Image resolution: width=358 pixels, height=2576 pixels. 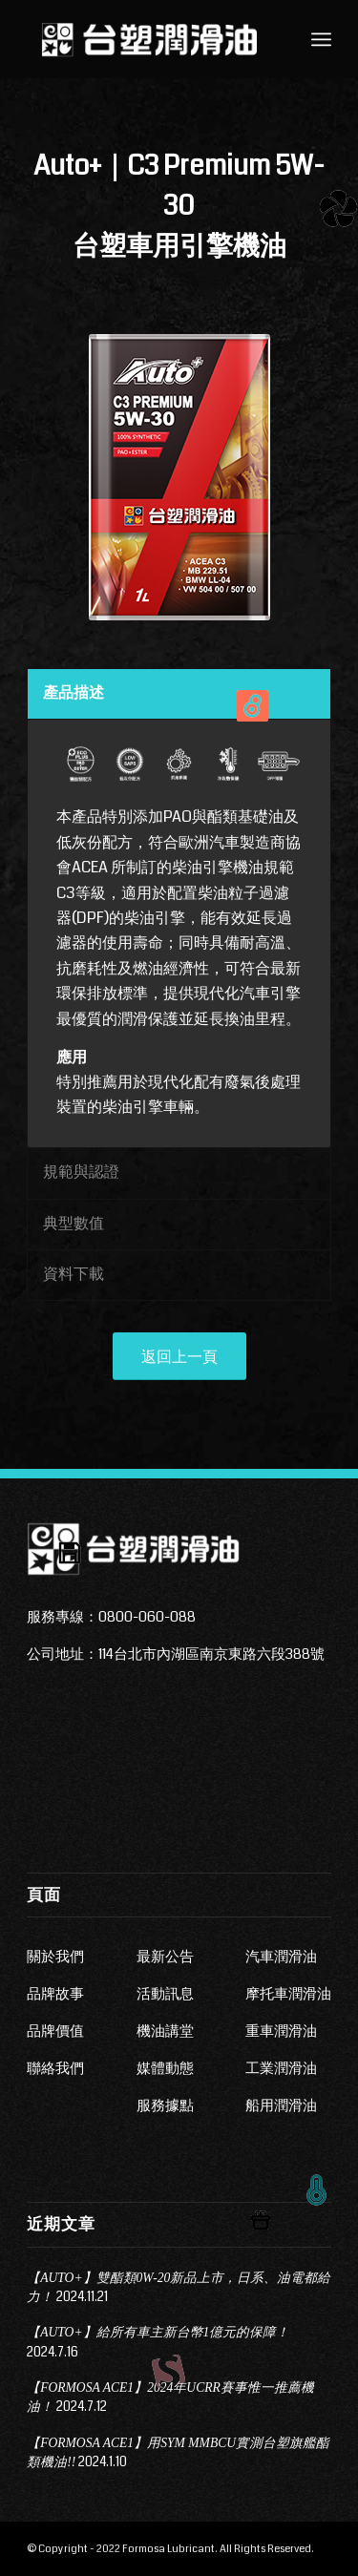 What do you see at coordinates (338, 208) in the screenshot?
I see `open immich photo management app` at bounding box center [338, 208].